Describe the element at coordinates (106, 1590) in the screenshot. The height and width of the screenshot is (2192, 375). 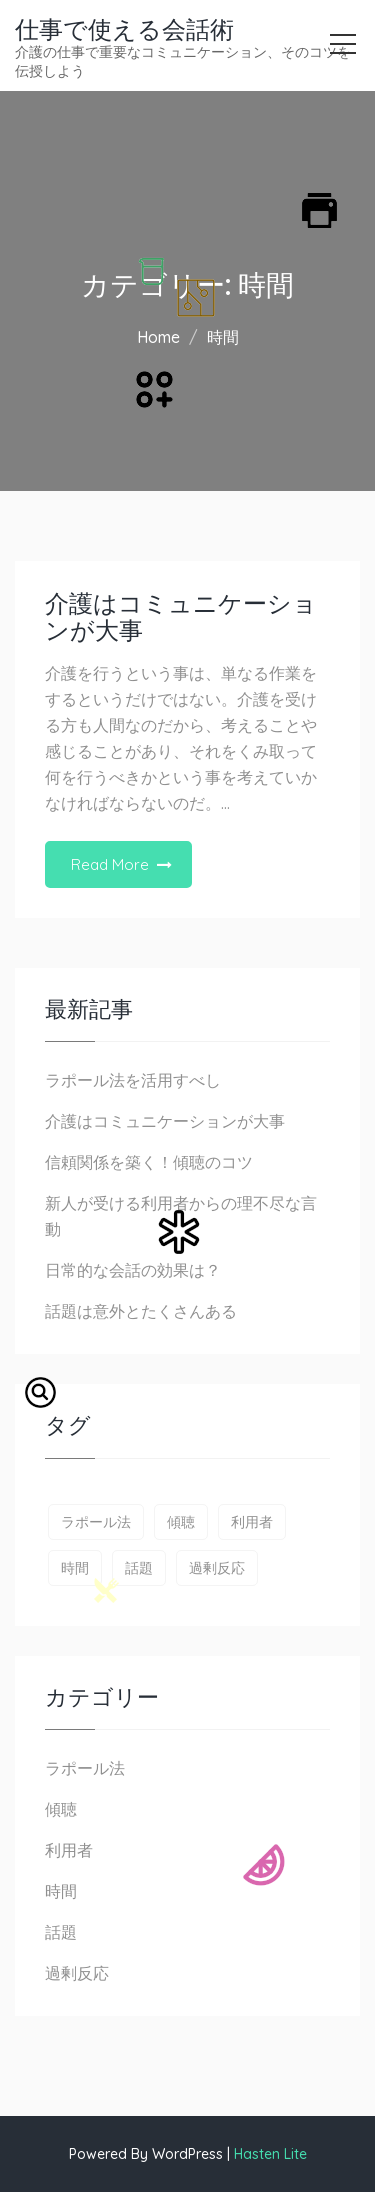
I see `find nearby restaurants or dining options` at that location.